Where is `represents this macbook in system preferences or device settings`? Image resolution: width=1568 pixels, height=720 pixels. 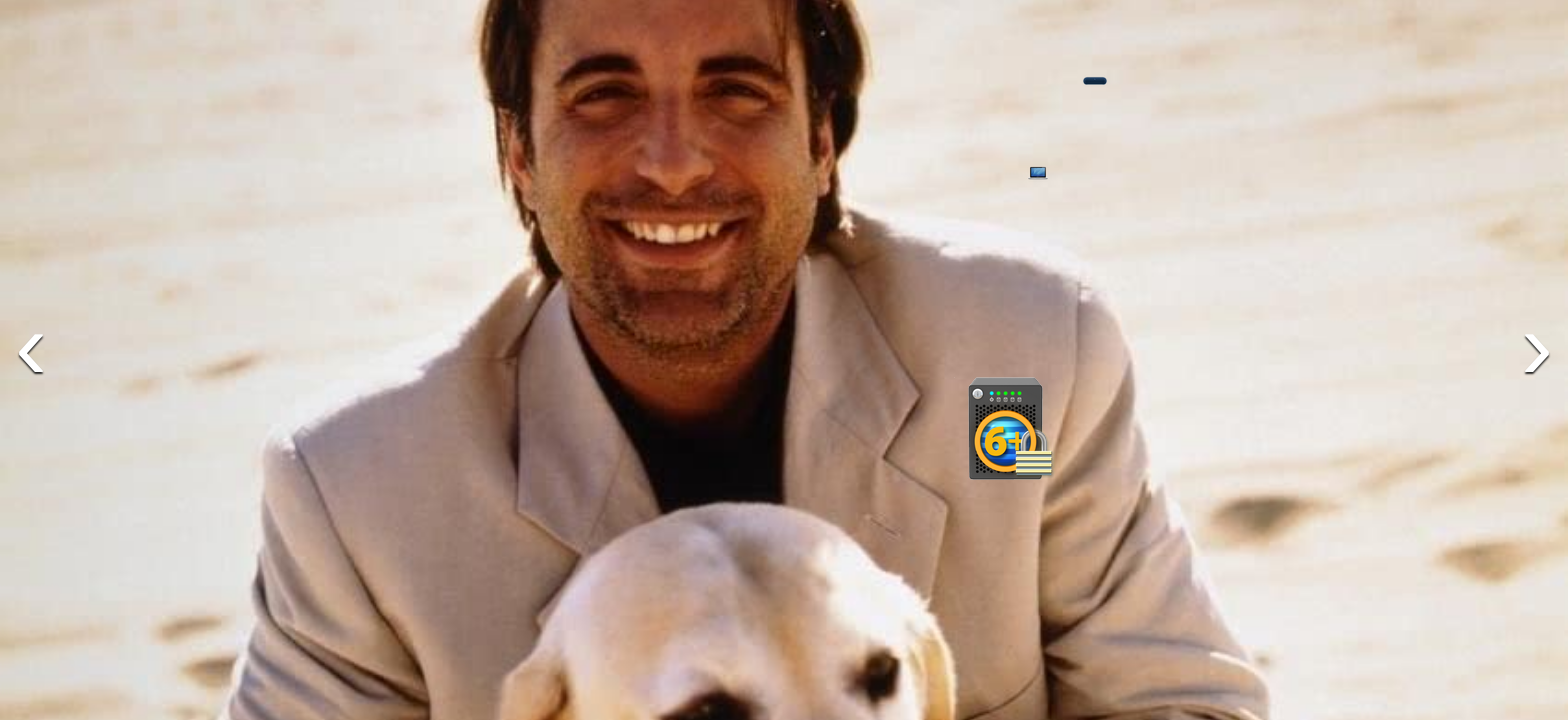
represents this macbook in system preferences or device settings is located at coordinates (1038, 172).